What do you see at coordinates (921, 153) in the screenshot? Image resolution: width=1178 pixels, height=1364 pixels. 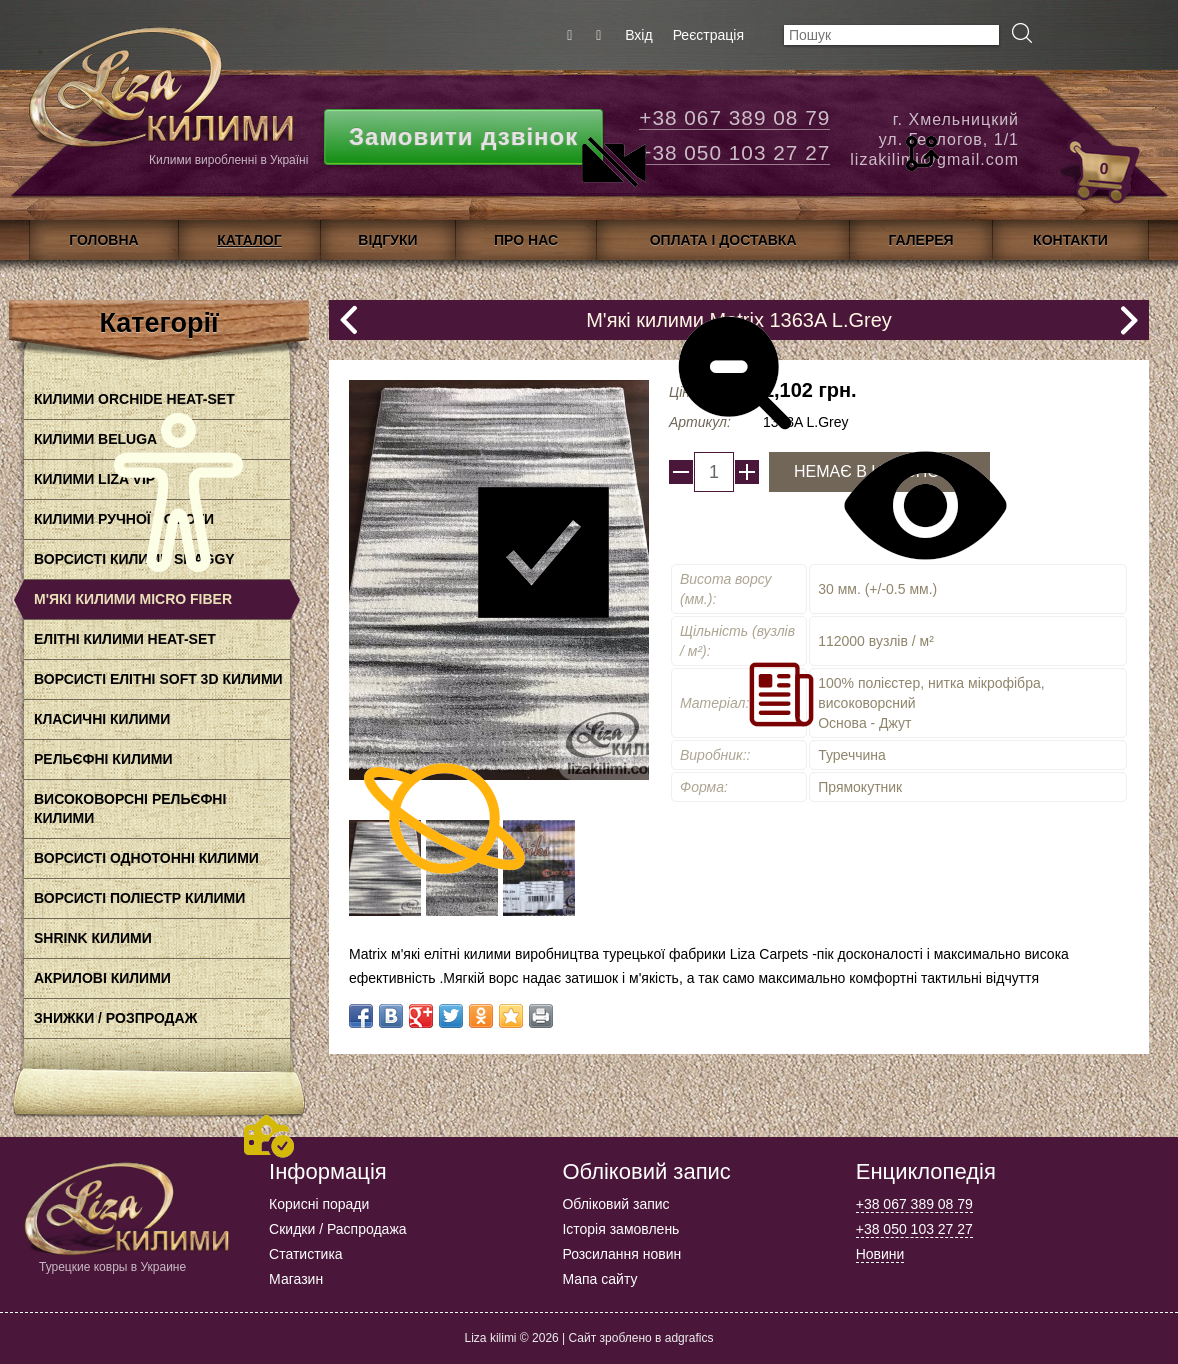 I see `create a new branch in version control` at bounding box center [921, 153].